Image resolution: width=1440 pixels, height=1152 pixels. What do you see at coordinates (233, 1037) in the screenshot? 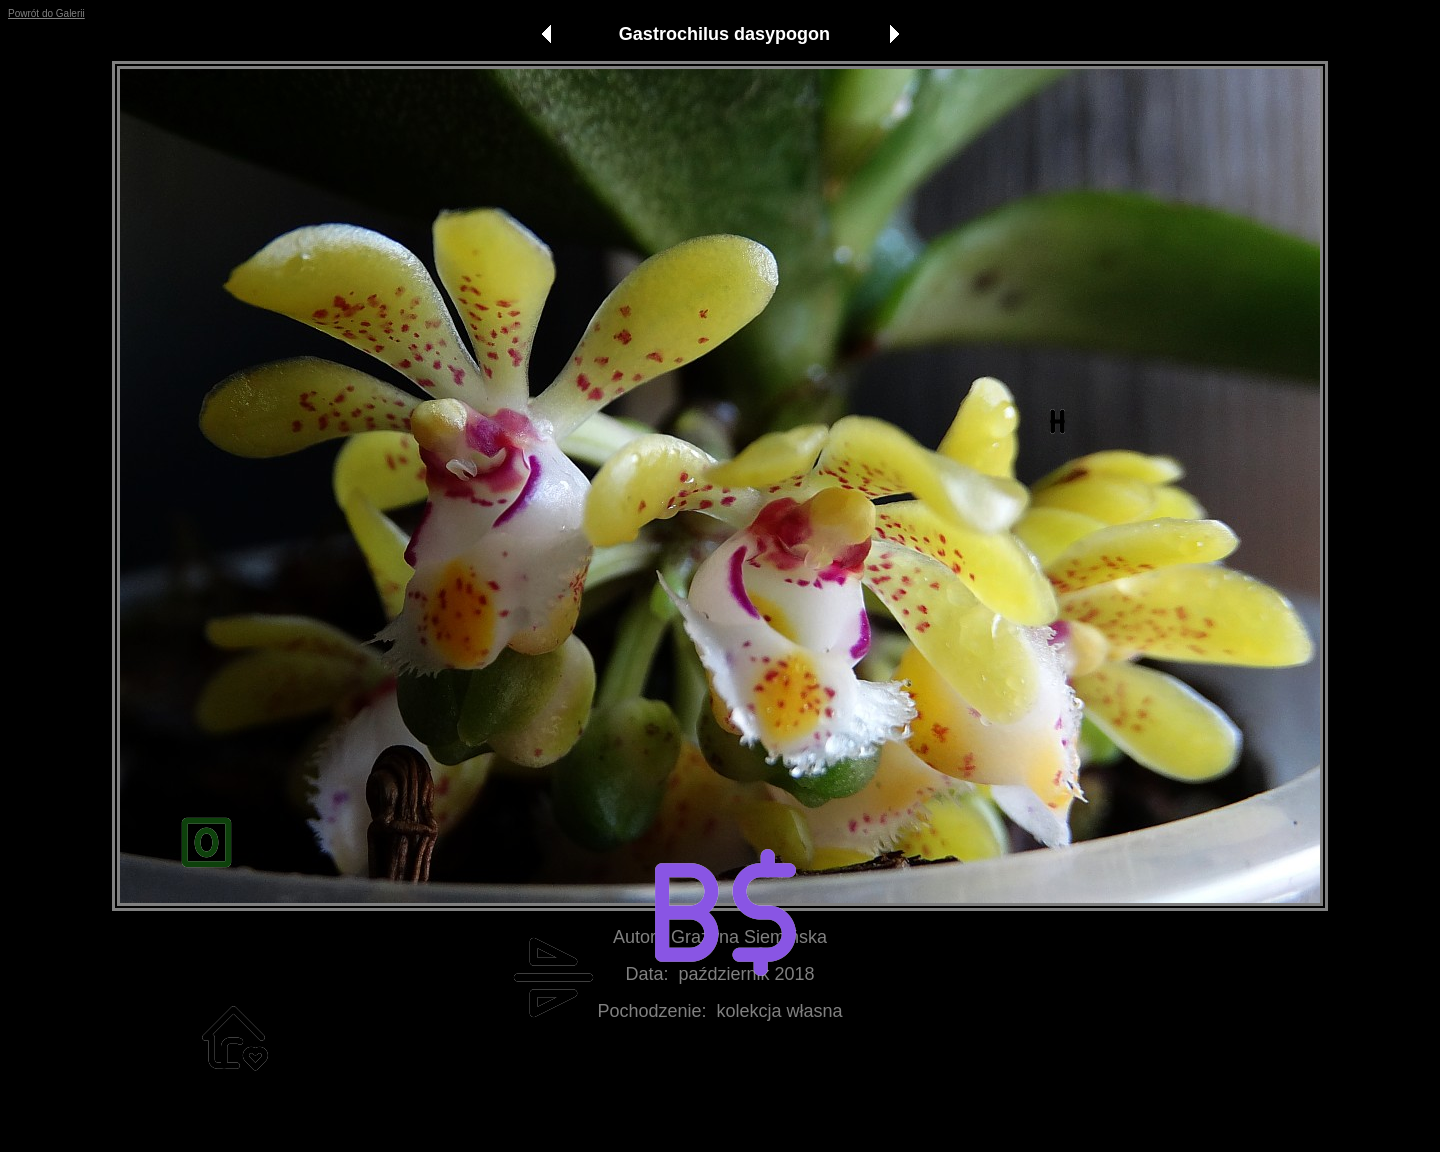
I see `view your favorite or saved home` at bounding box center [233, 1037].